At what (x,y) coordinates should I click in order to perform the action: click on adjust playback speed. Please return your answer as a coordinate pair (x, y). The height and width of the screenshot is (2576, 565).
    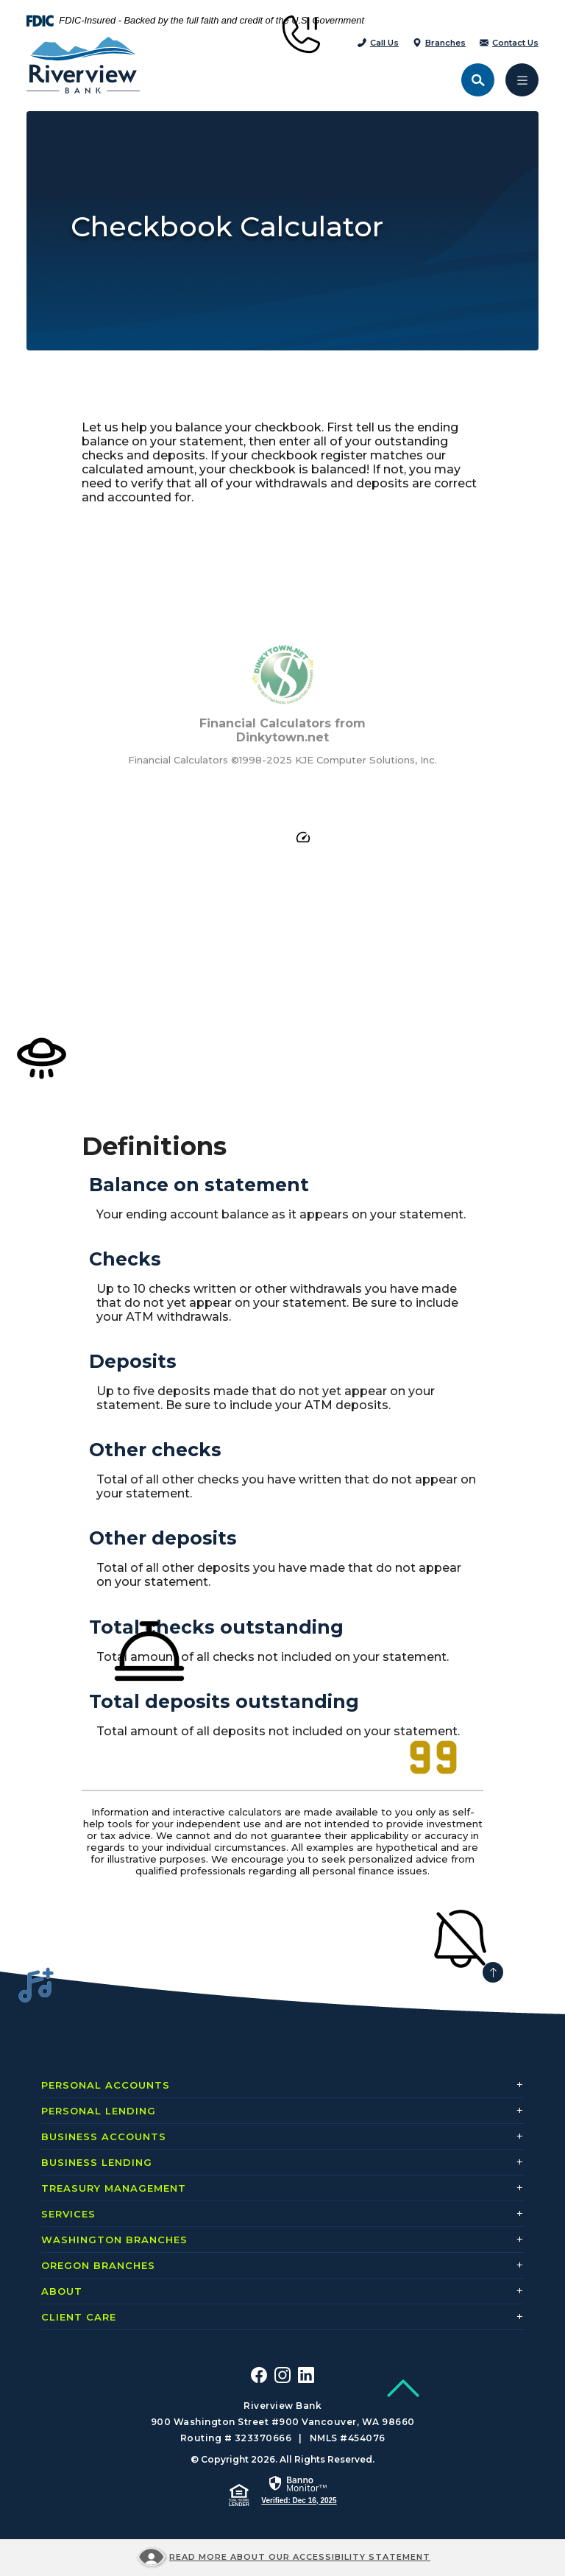
    Looking at the image, I should click on (303, 837).